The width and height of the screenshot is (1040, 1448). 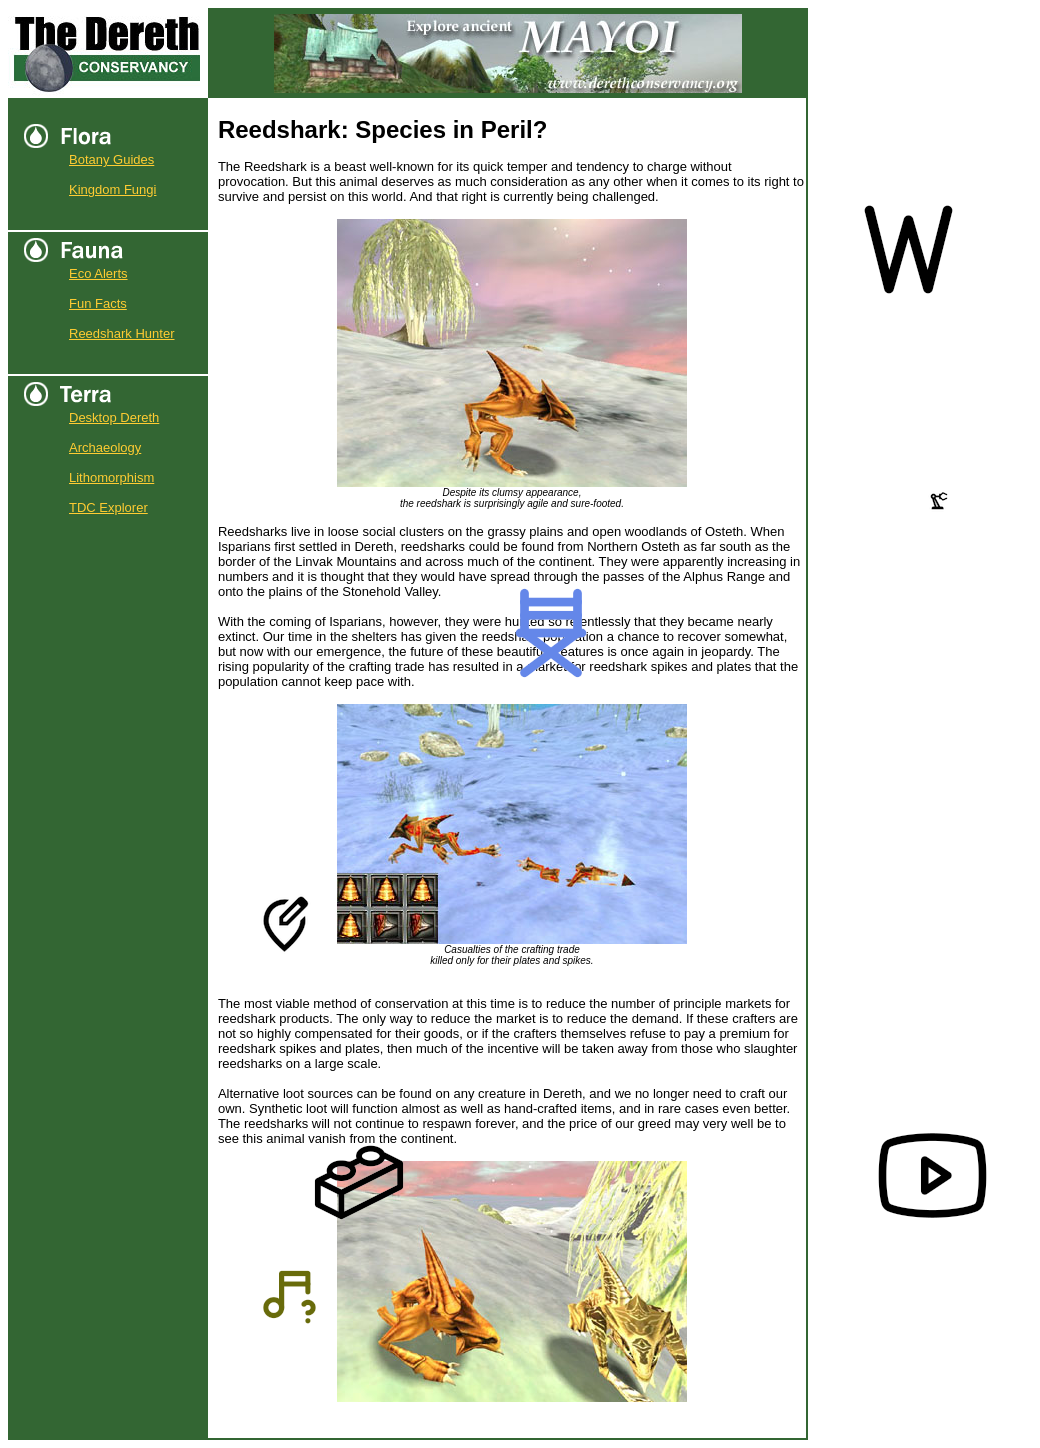 What do you see at coordinates (908, 249) in the screenshot?
I see `indicates items or options starting with the letter W` at bounding box center [908, 249].